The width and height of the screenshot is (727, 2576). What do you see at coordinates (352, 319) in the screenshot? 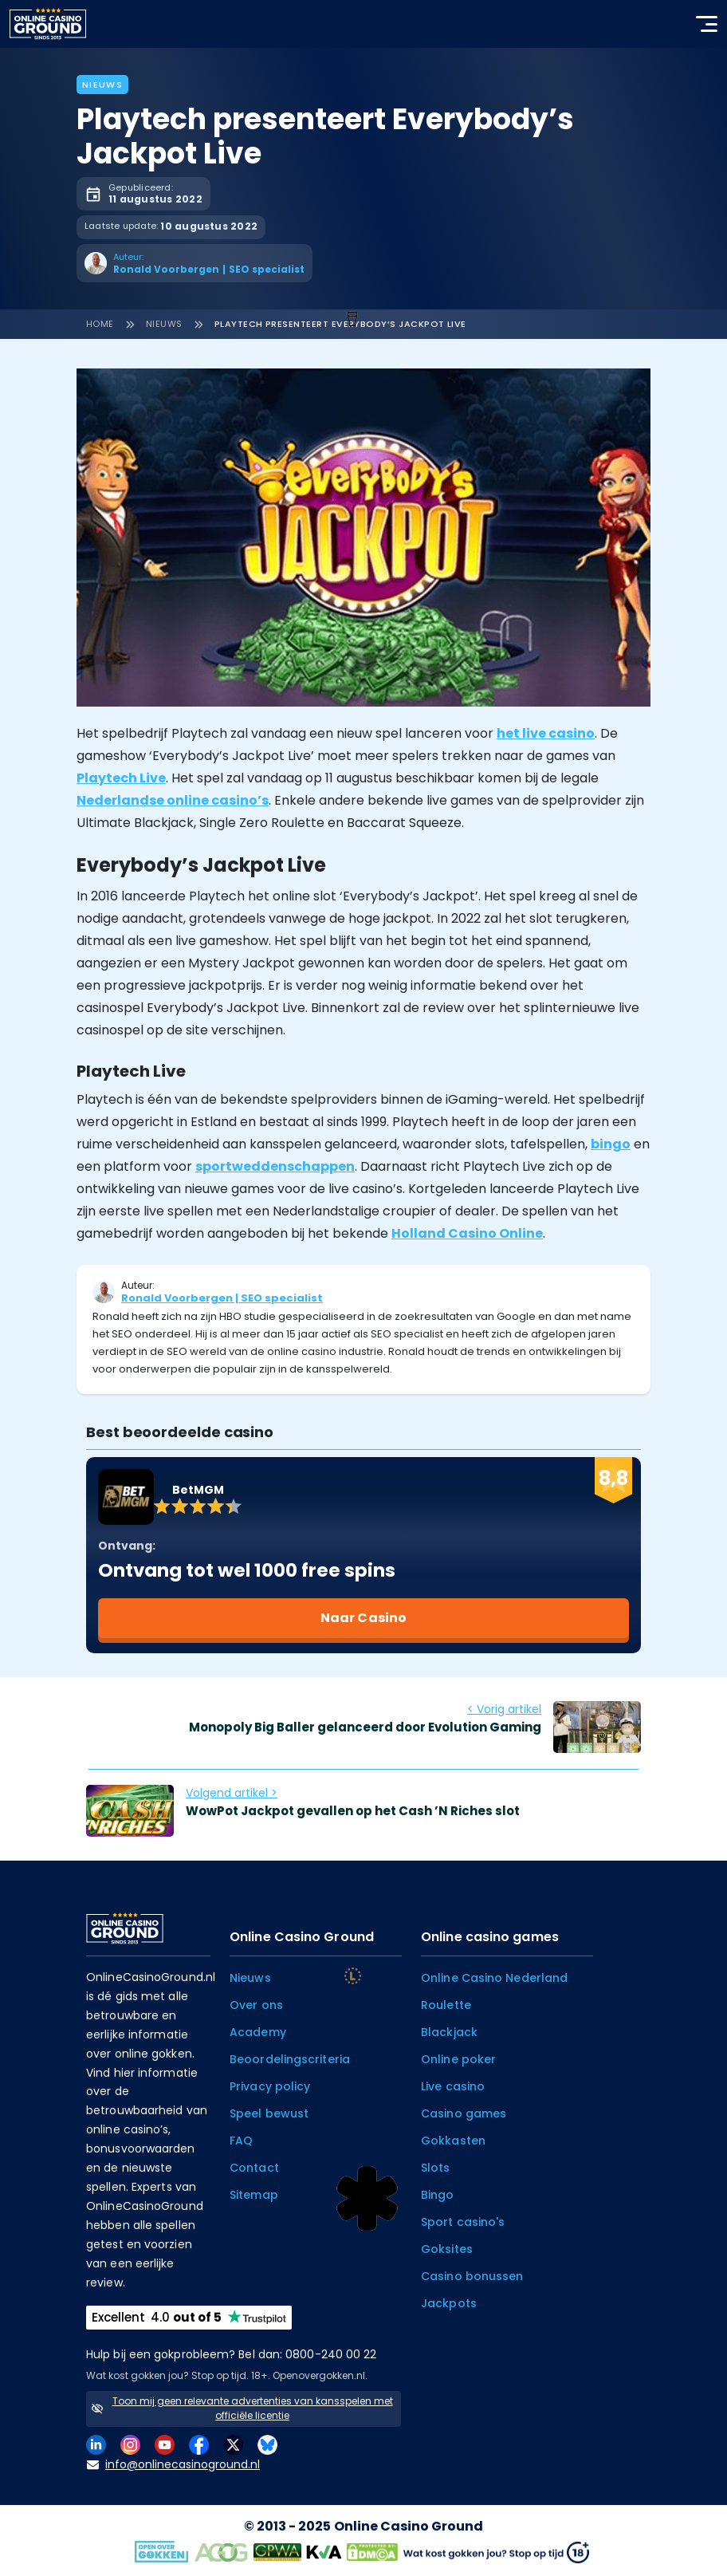
I see `browse nearby bars or pubs` at bounding box center [352, 319].